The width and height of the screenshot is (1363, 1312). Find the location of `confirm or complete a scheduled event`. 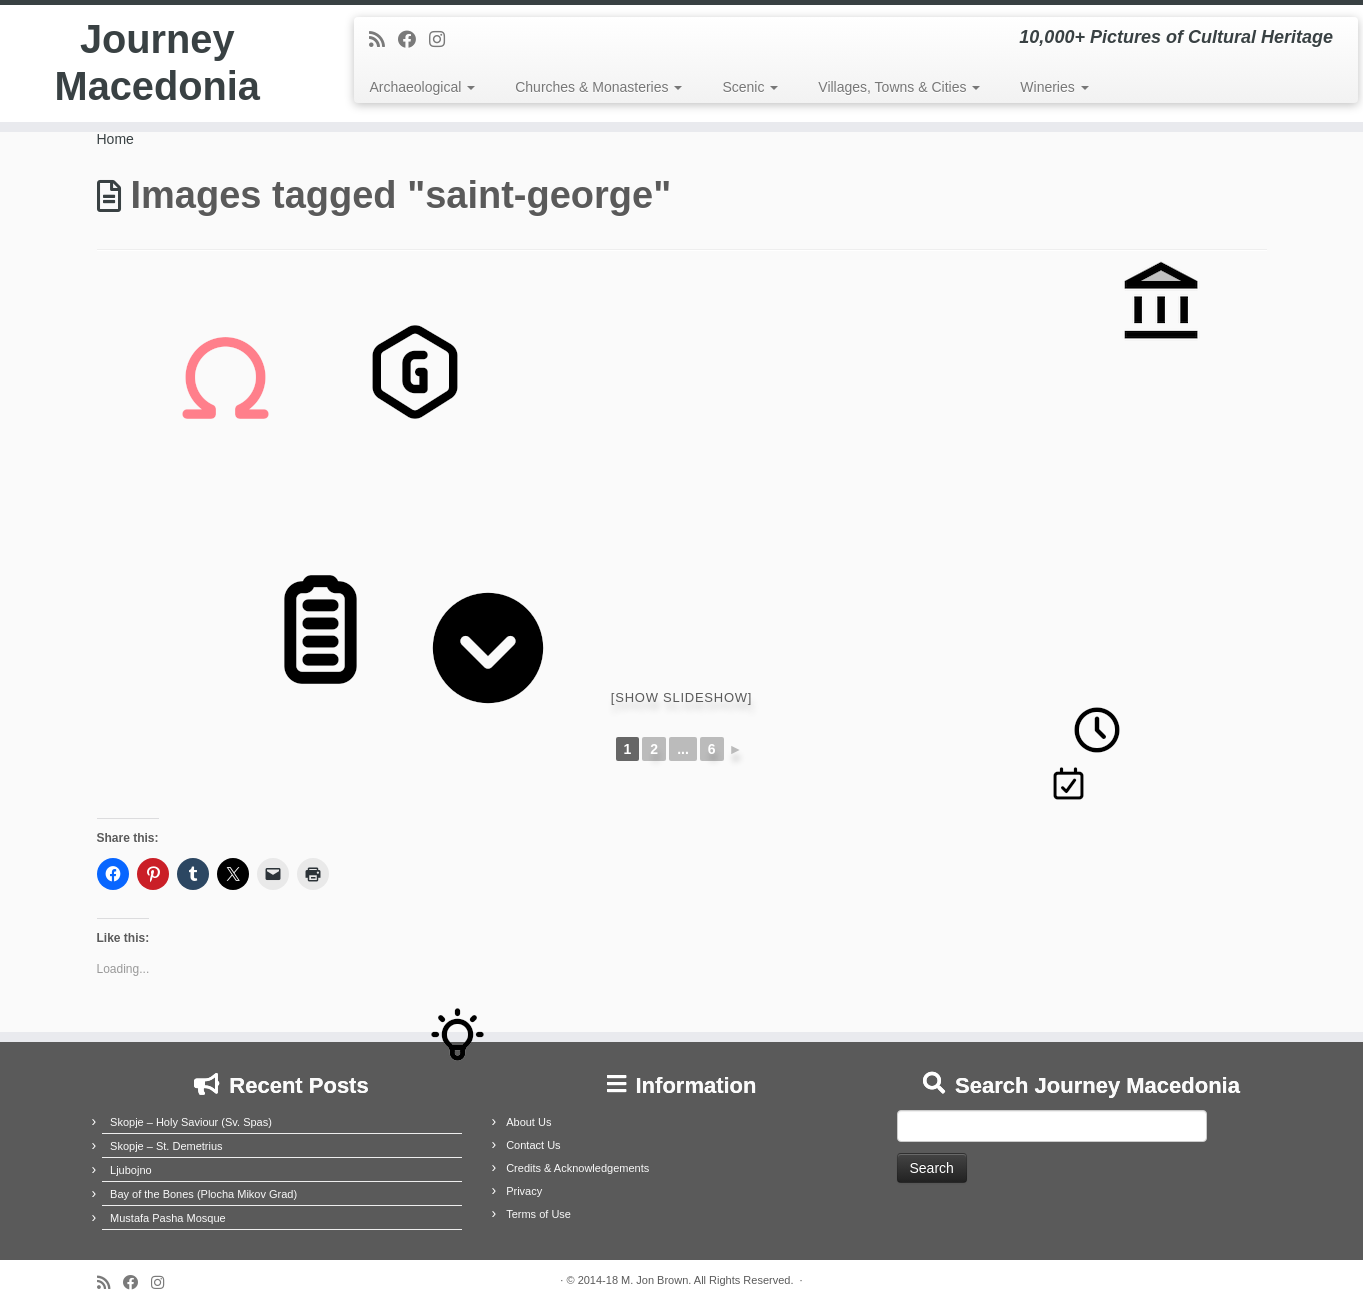

confirm or complete a scheduled event is located at coordinates (1068, 784).